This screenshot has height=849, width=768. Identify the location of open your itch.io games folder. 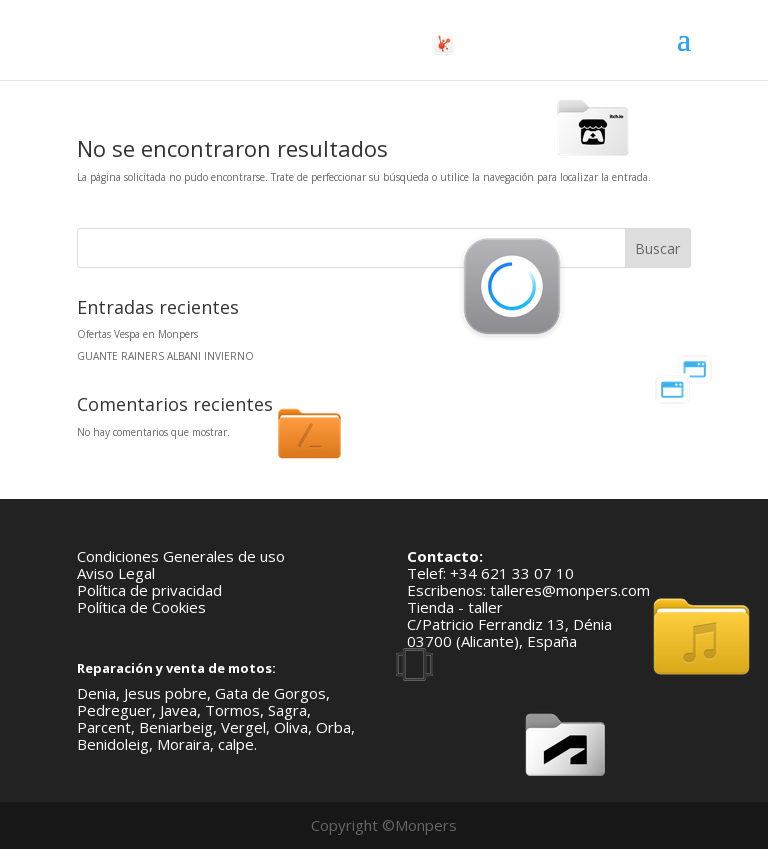
(592, 129).